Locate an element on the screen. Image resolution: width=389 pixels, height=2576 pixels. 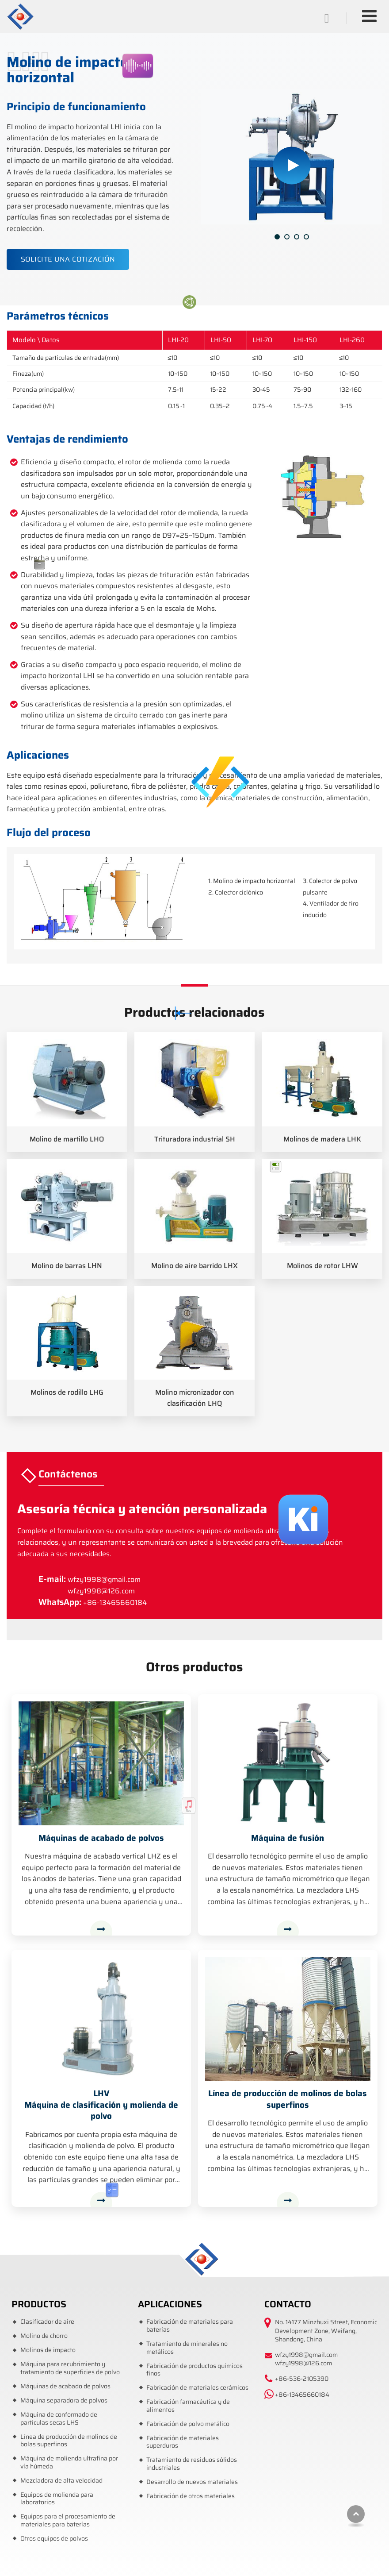
open unity tweak tool settings is located at coordinates (275, 1166).